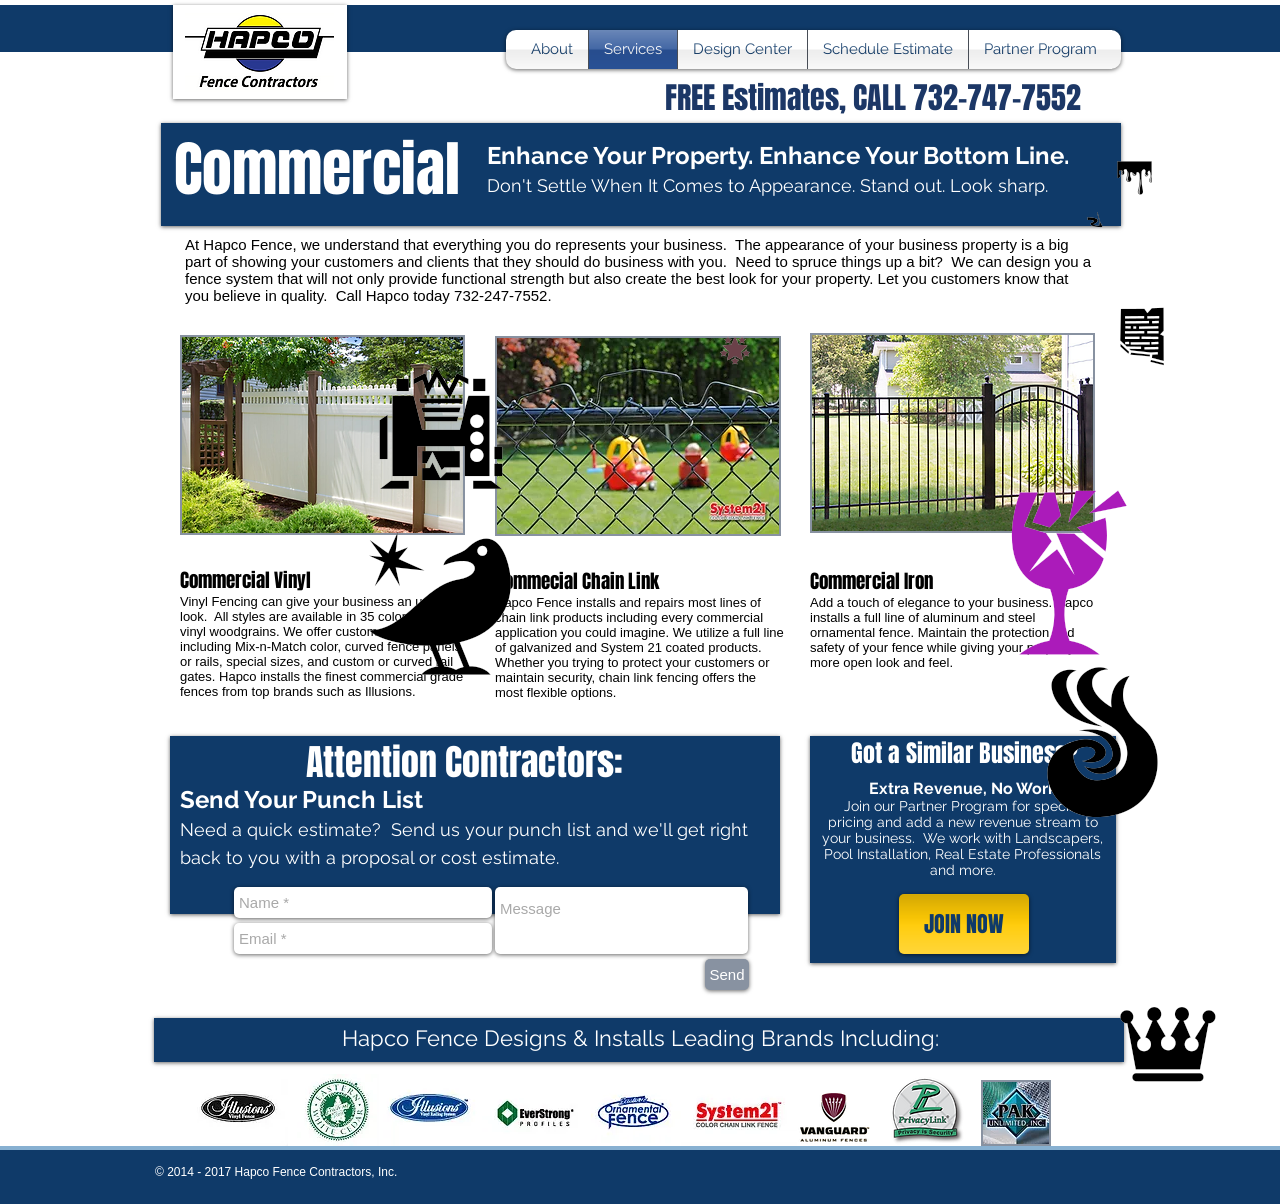 This screenshot has width=1280, height=1204. What do you see at coordinates (1102, 742) in the screenshot?
I see `indicates weather effect active in game` at bounding box center [1102, 742].